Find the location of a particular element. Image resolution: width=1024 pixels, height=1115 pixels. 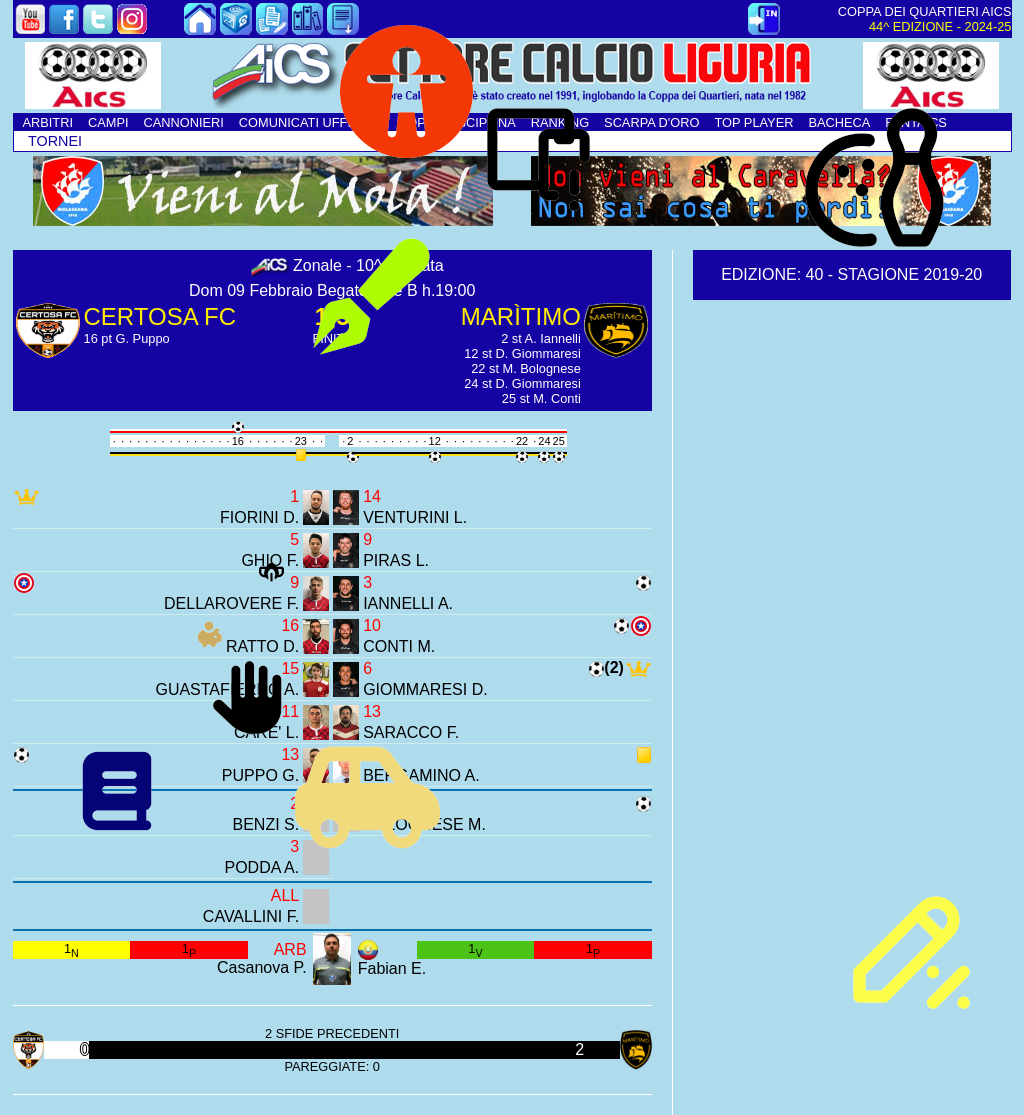

edit or apply a discount code is located at coordinates (908, 947).